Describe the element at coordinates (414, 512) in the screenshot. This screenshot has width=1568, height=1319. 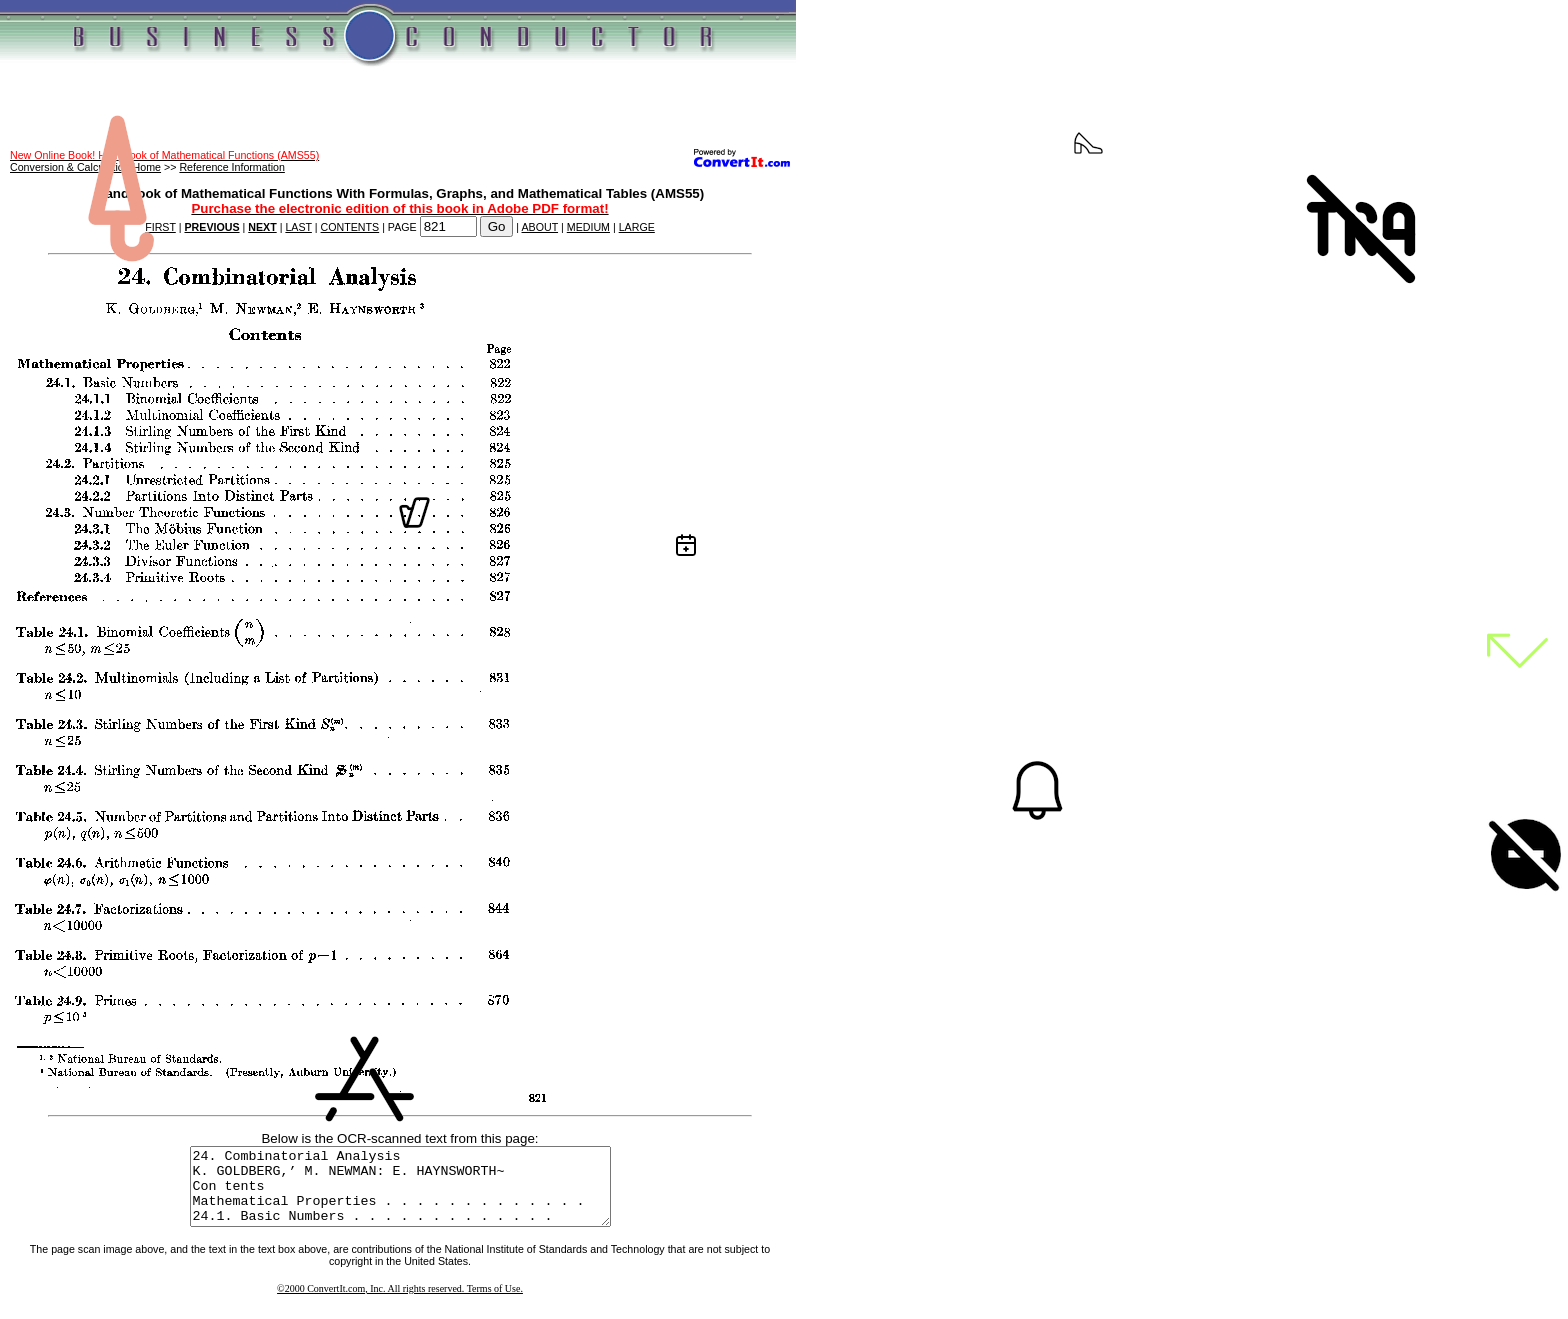
I see `open kbin social platform` at that location.